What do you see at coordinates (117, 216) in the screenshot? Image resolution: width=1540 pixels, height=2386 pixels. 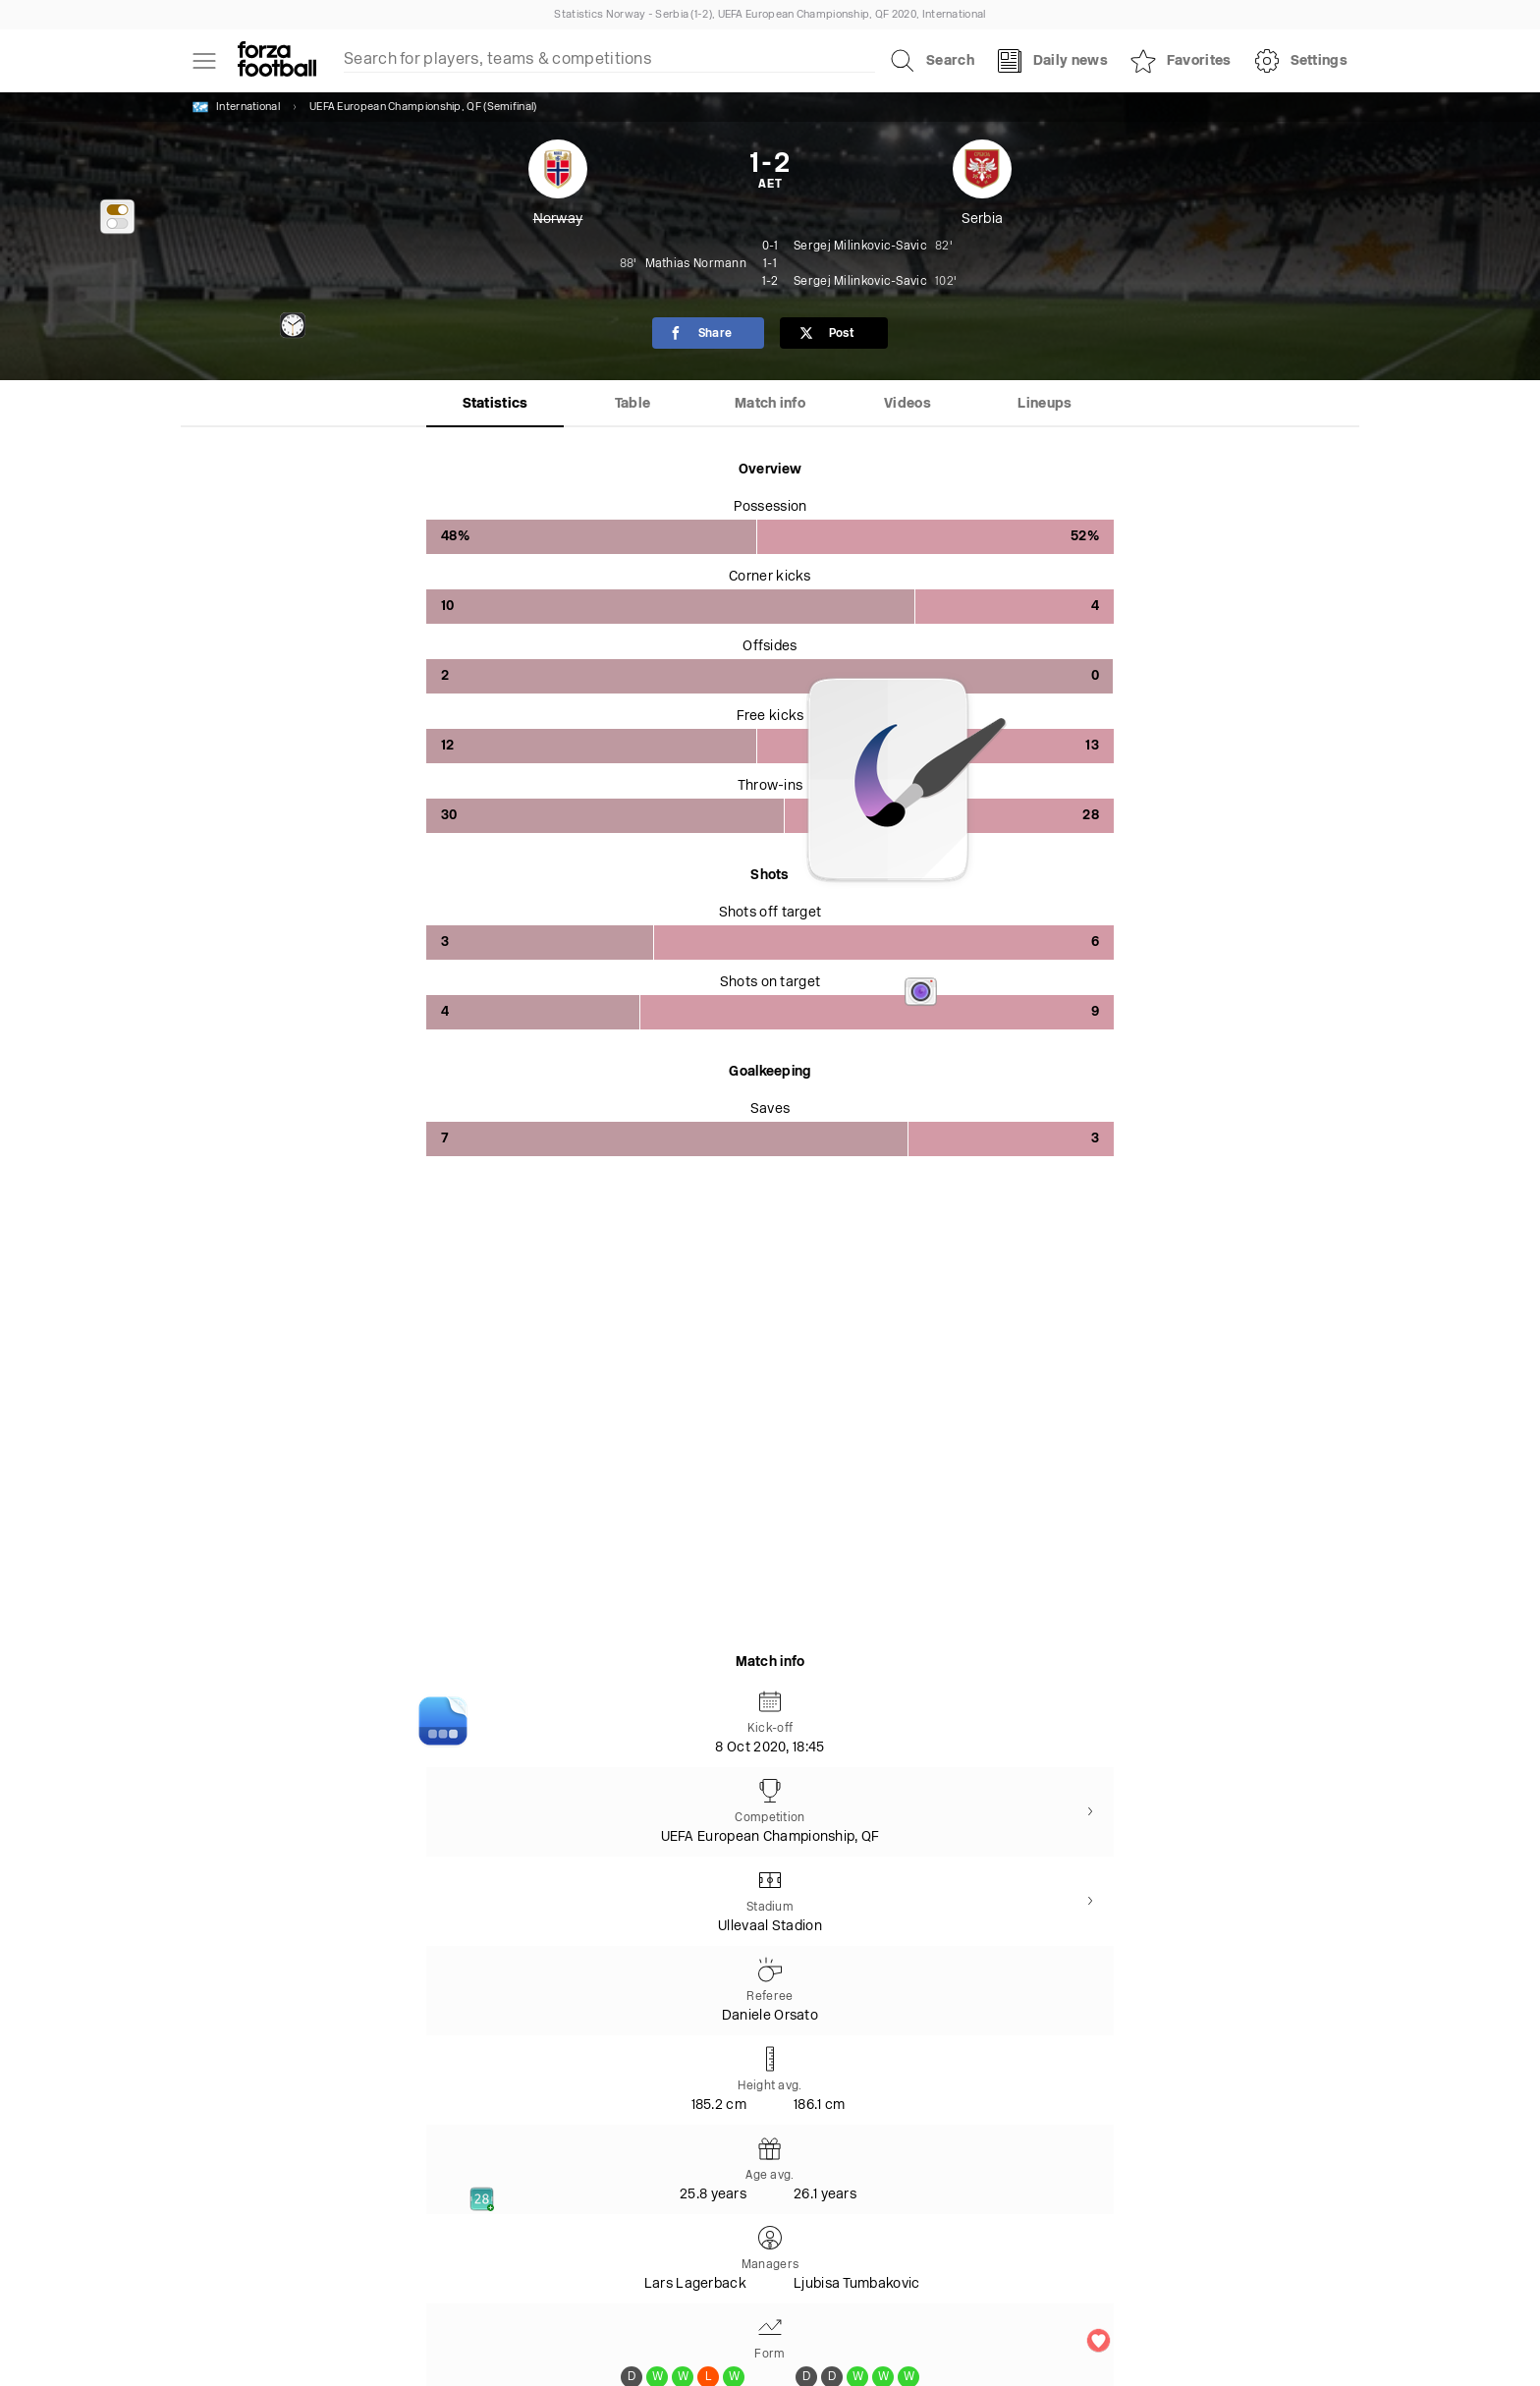 I see `open desktop preferences or settings` at bounding box center [117, 216].